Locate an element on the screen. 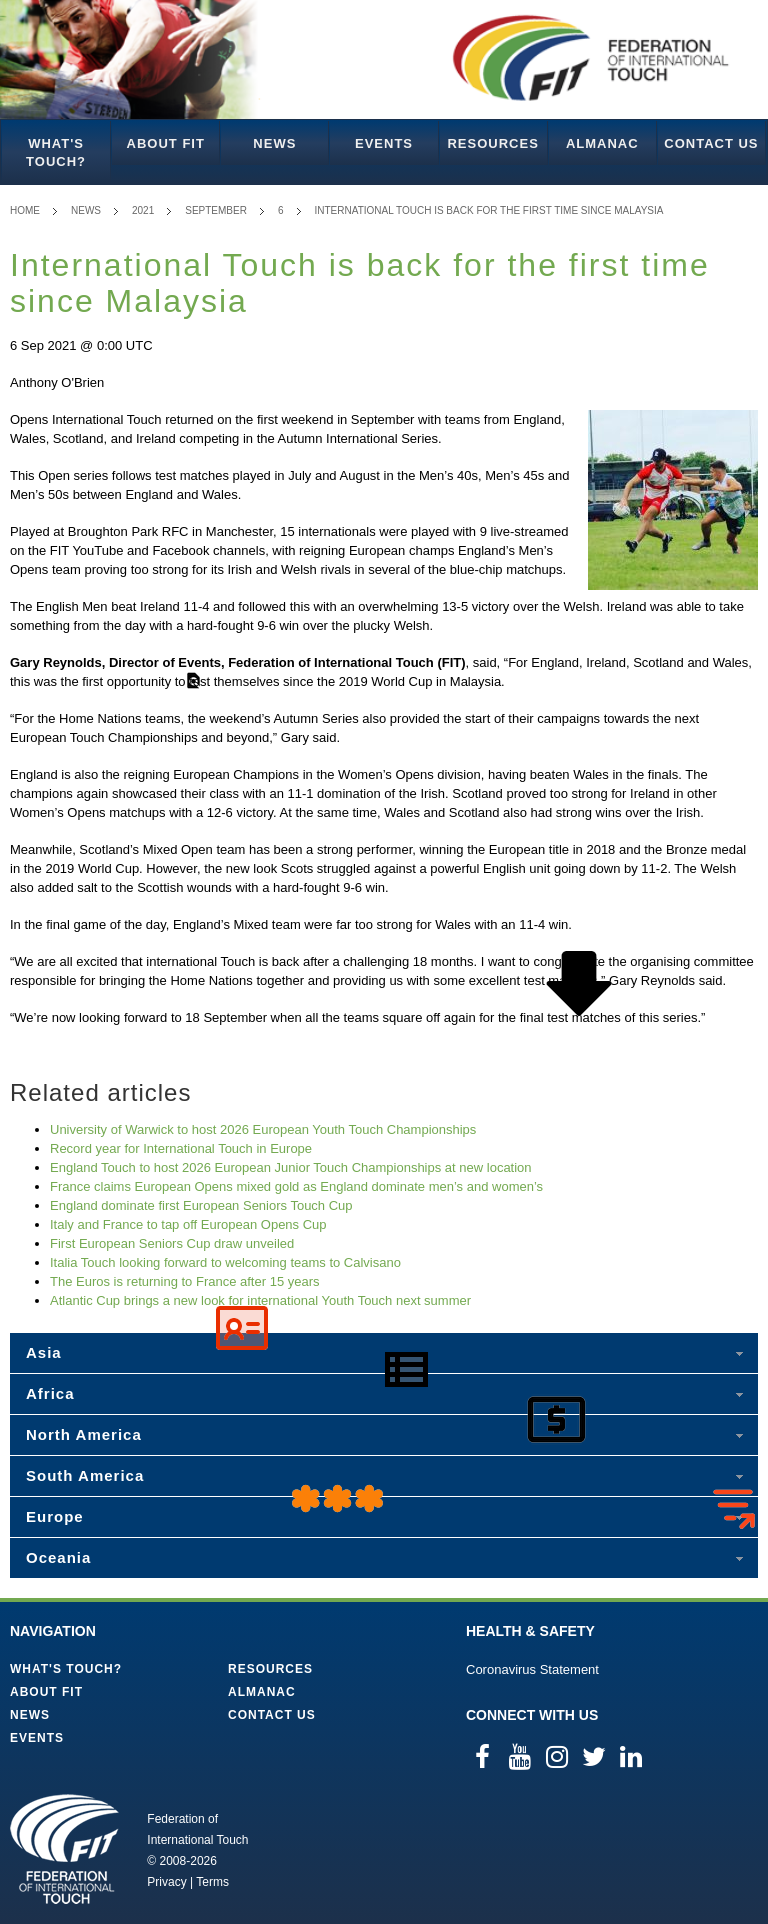 Image resolution: width=768 pixels, height=1924 pixels. download a file or content is located at coordinates (579, 981).